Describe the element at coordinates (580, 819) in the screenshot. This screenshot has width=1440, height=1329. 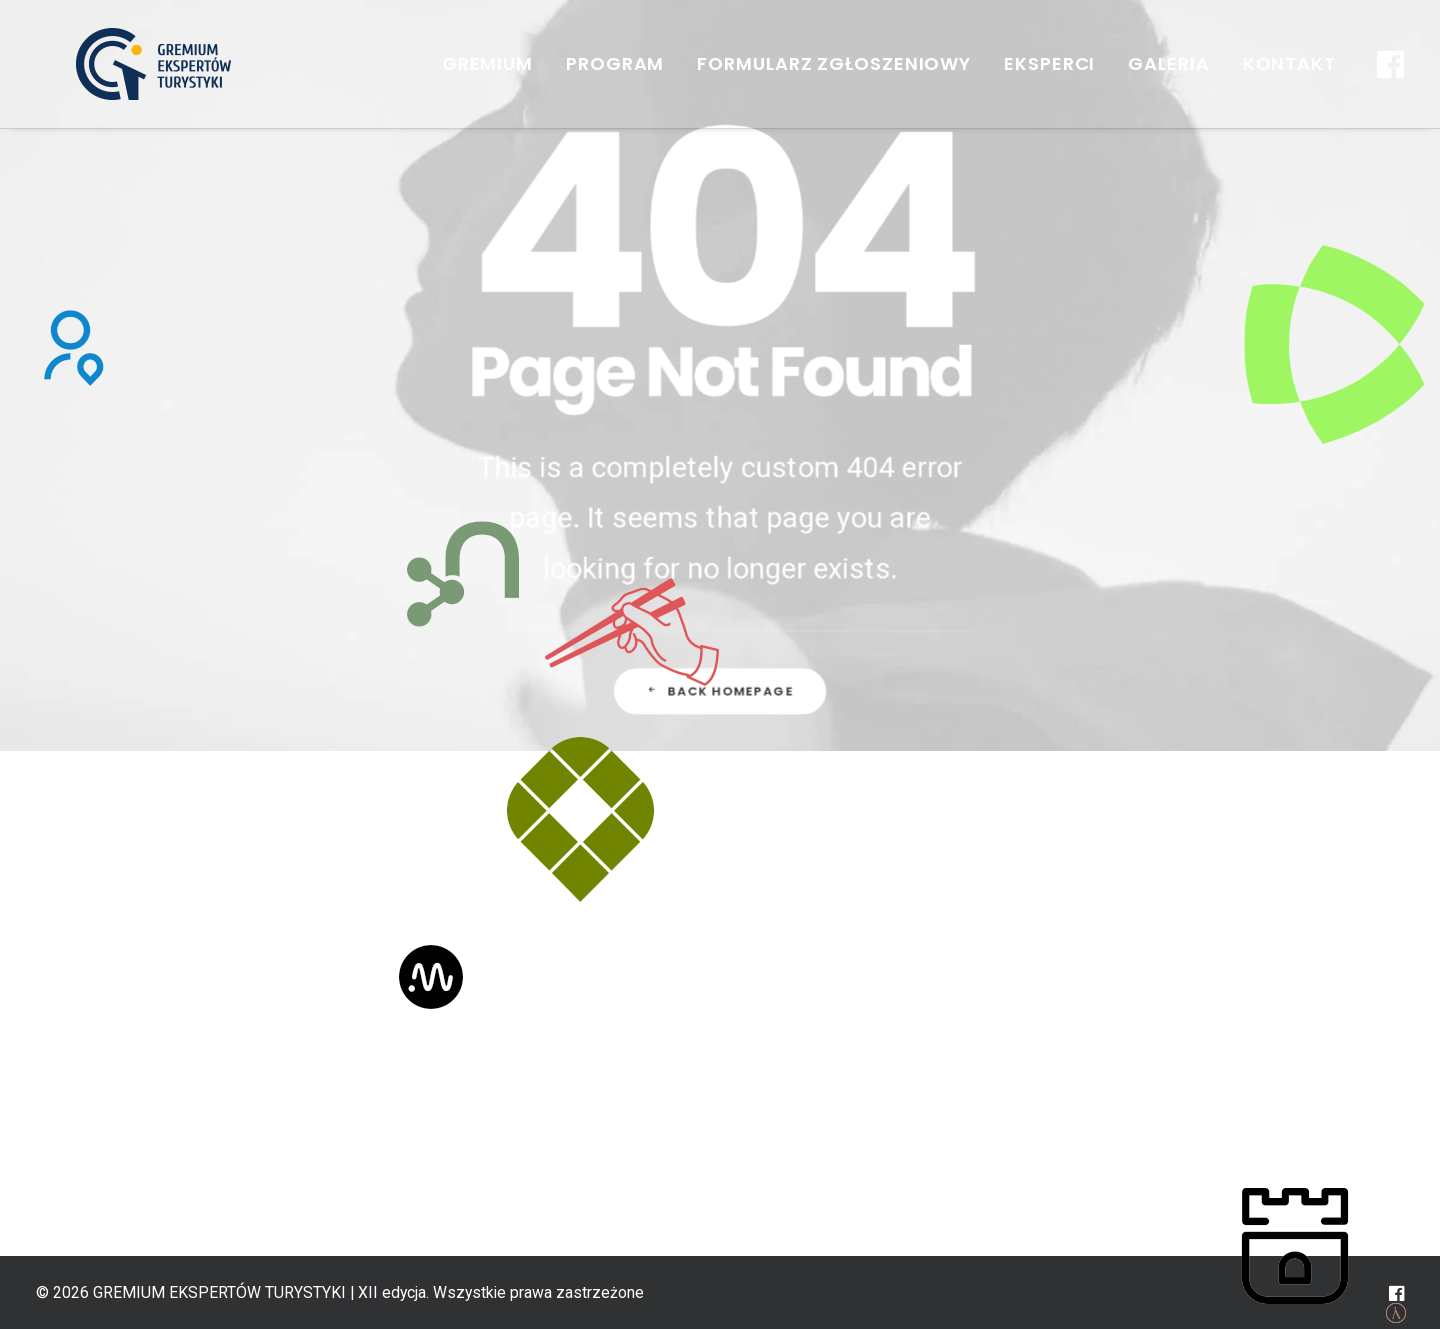
I see `MapTiler company logo` at that location.